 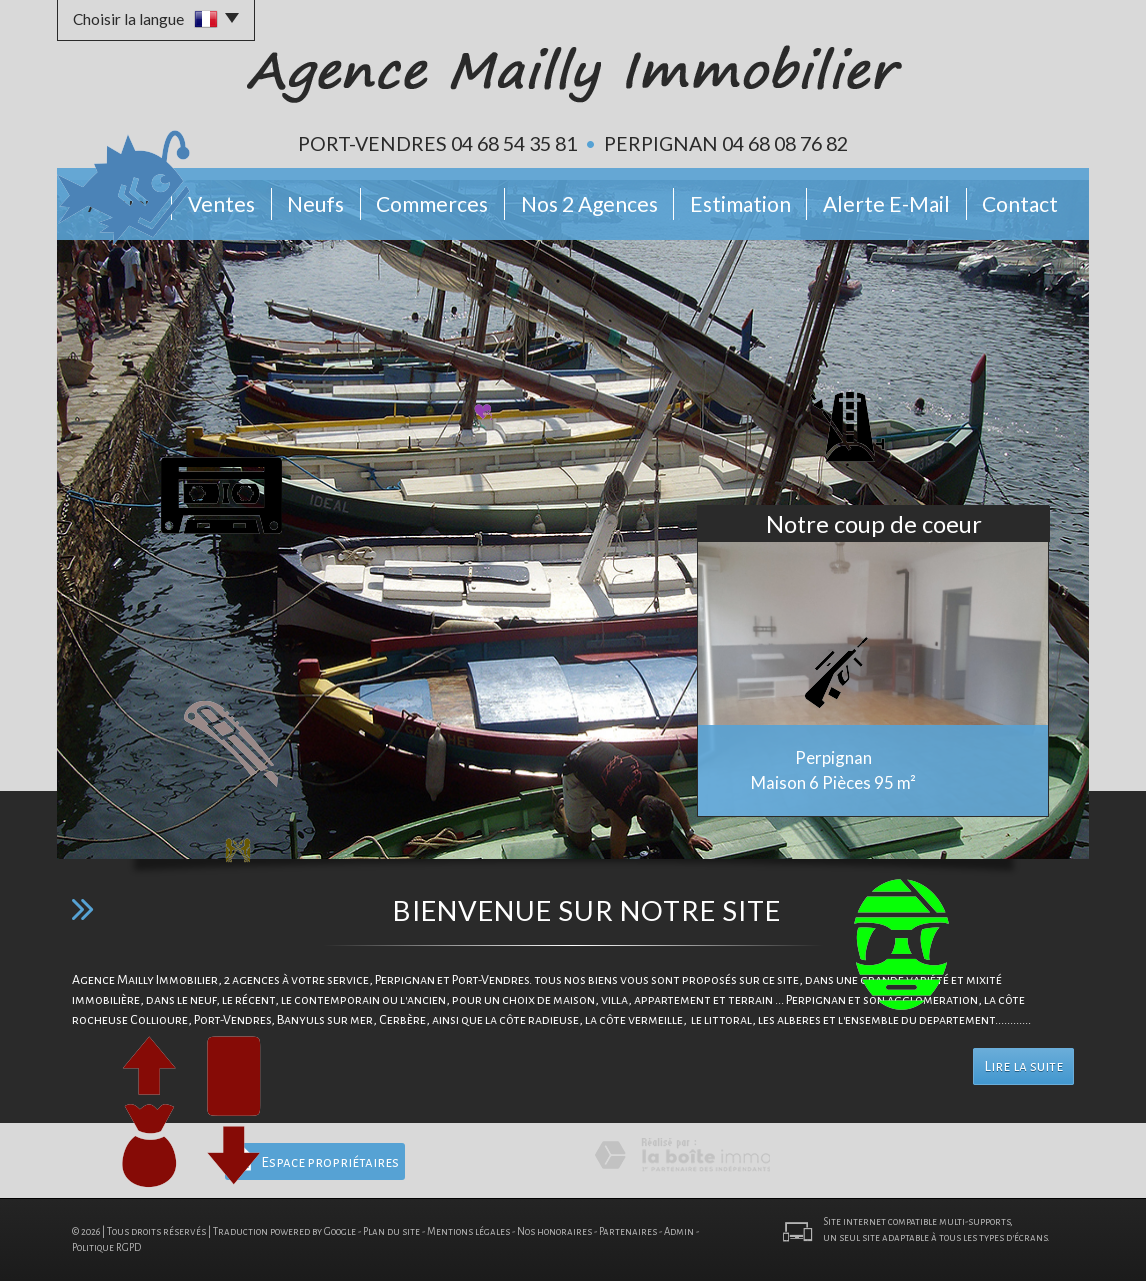 I want to click on guards or sentries protecting an area, so click(x=238, y=850).